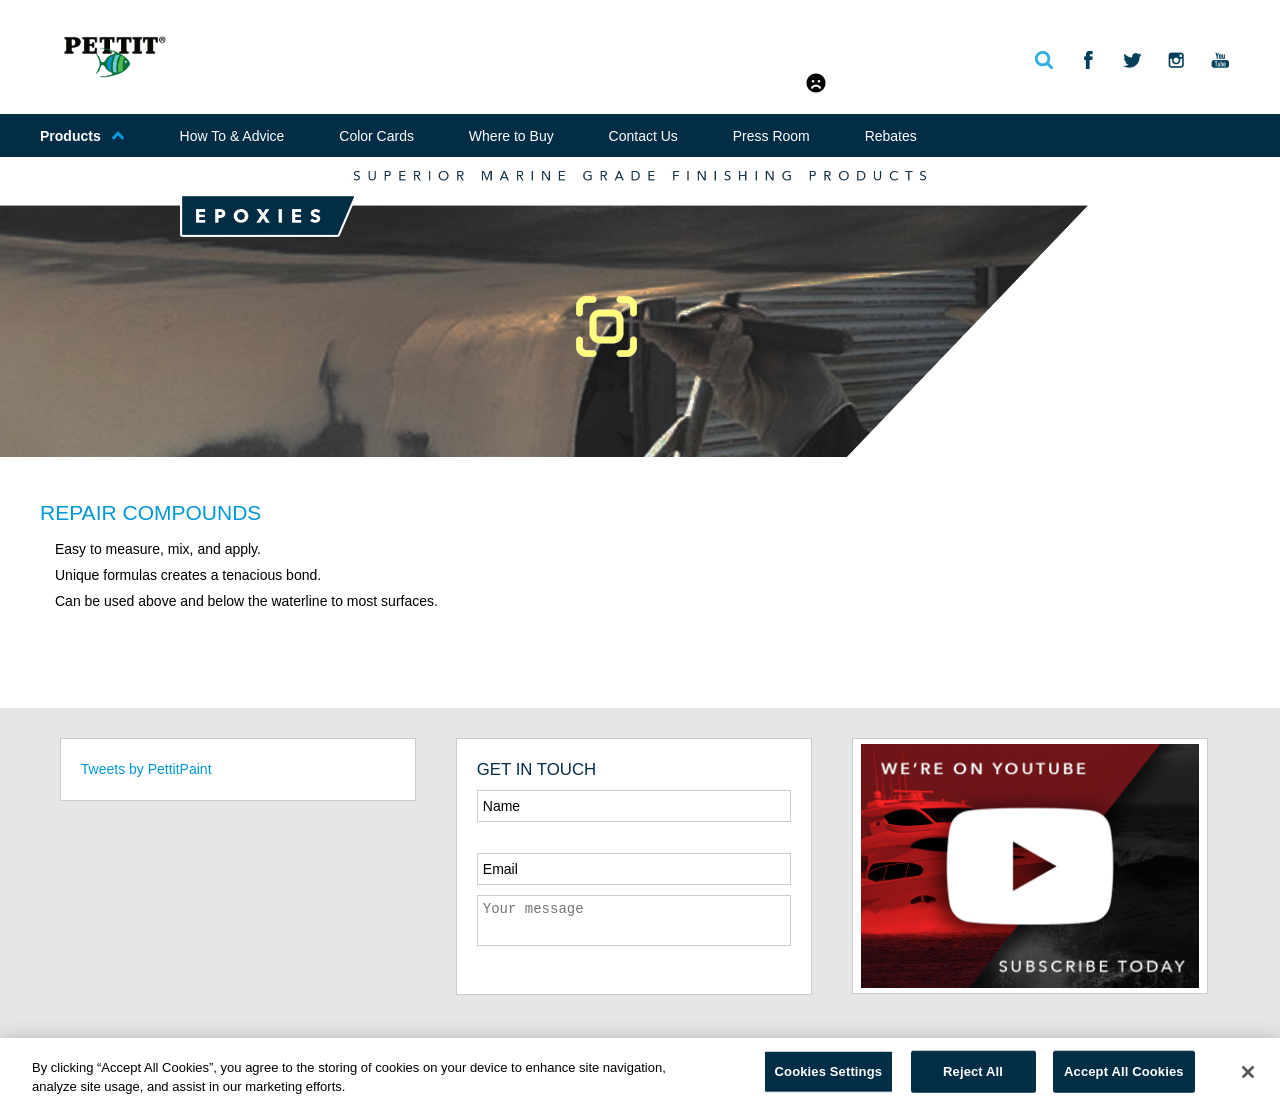 This screenshot has height=1107, width=1280. Describe the element at coordinates (816, 83) in the screenshot. I see `submit negative feedback or rating` at that location.